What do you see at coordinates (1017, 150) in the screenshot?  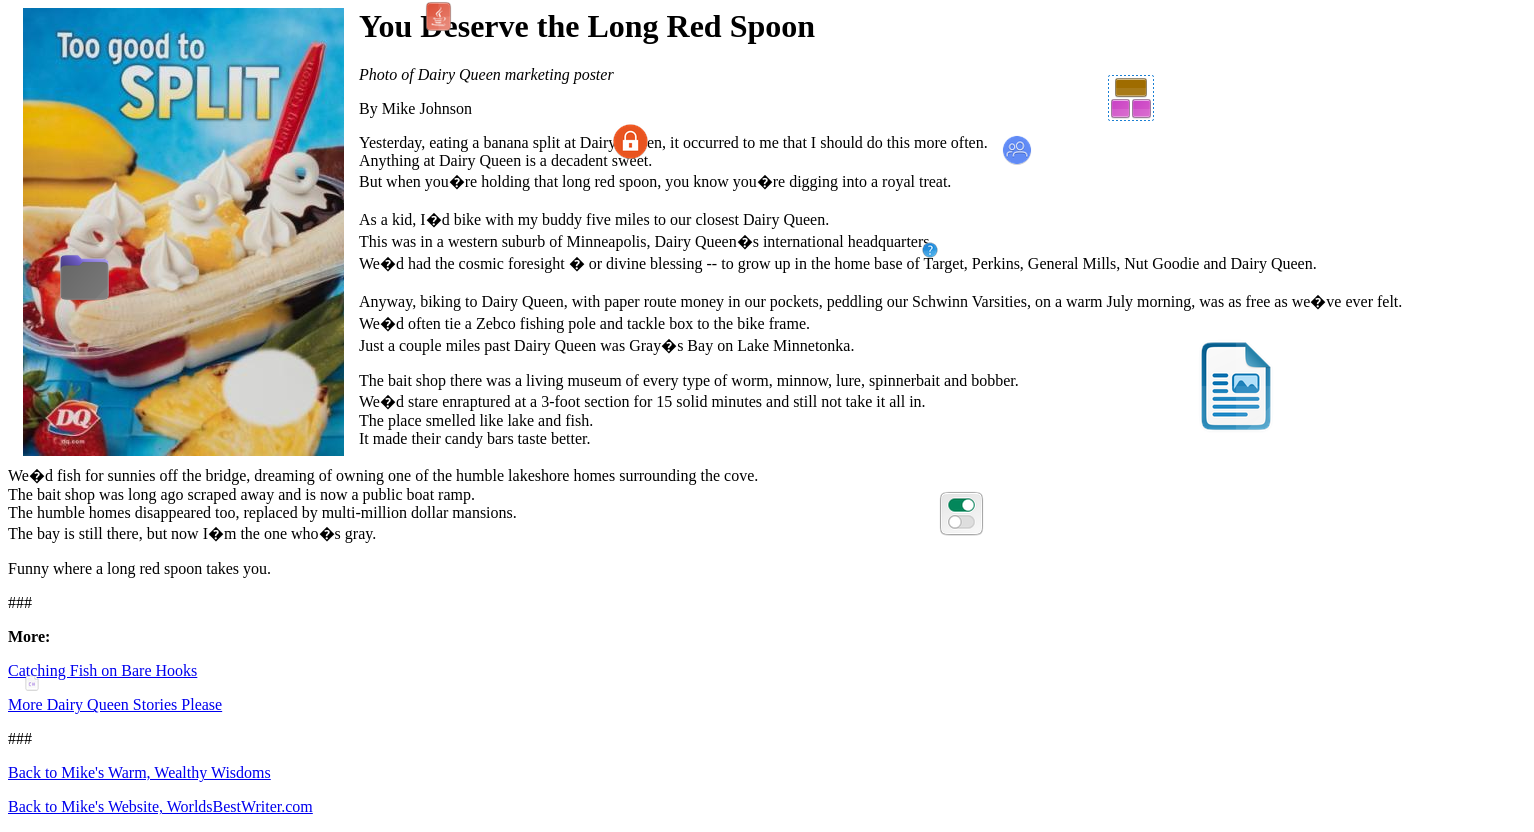 I see `access user account settings` at bounding box center [1017, 150].